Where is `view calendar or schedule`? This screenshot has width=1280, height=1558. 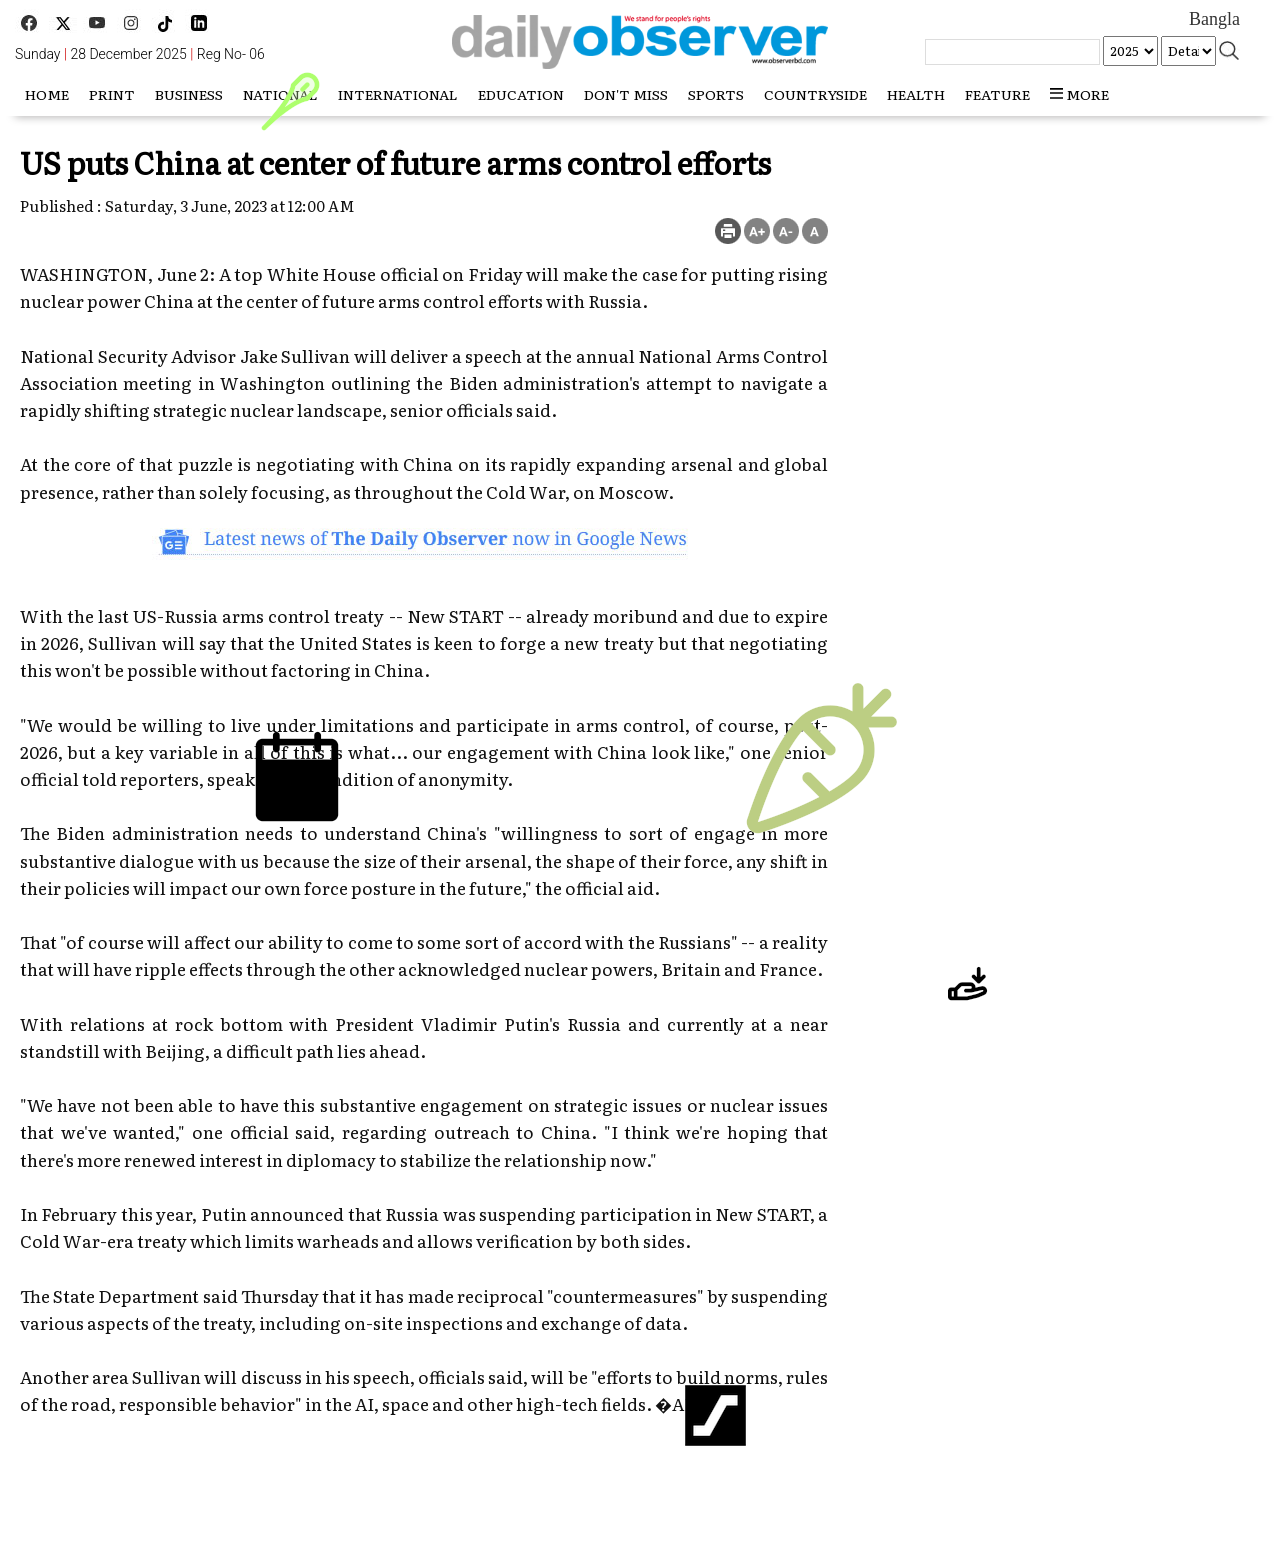
view calendar or schedule is located at coordinates (297, 780).